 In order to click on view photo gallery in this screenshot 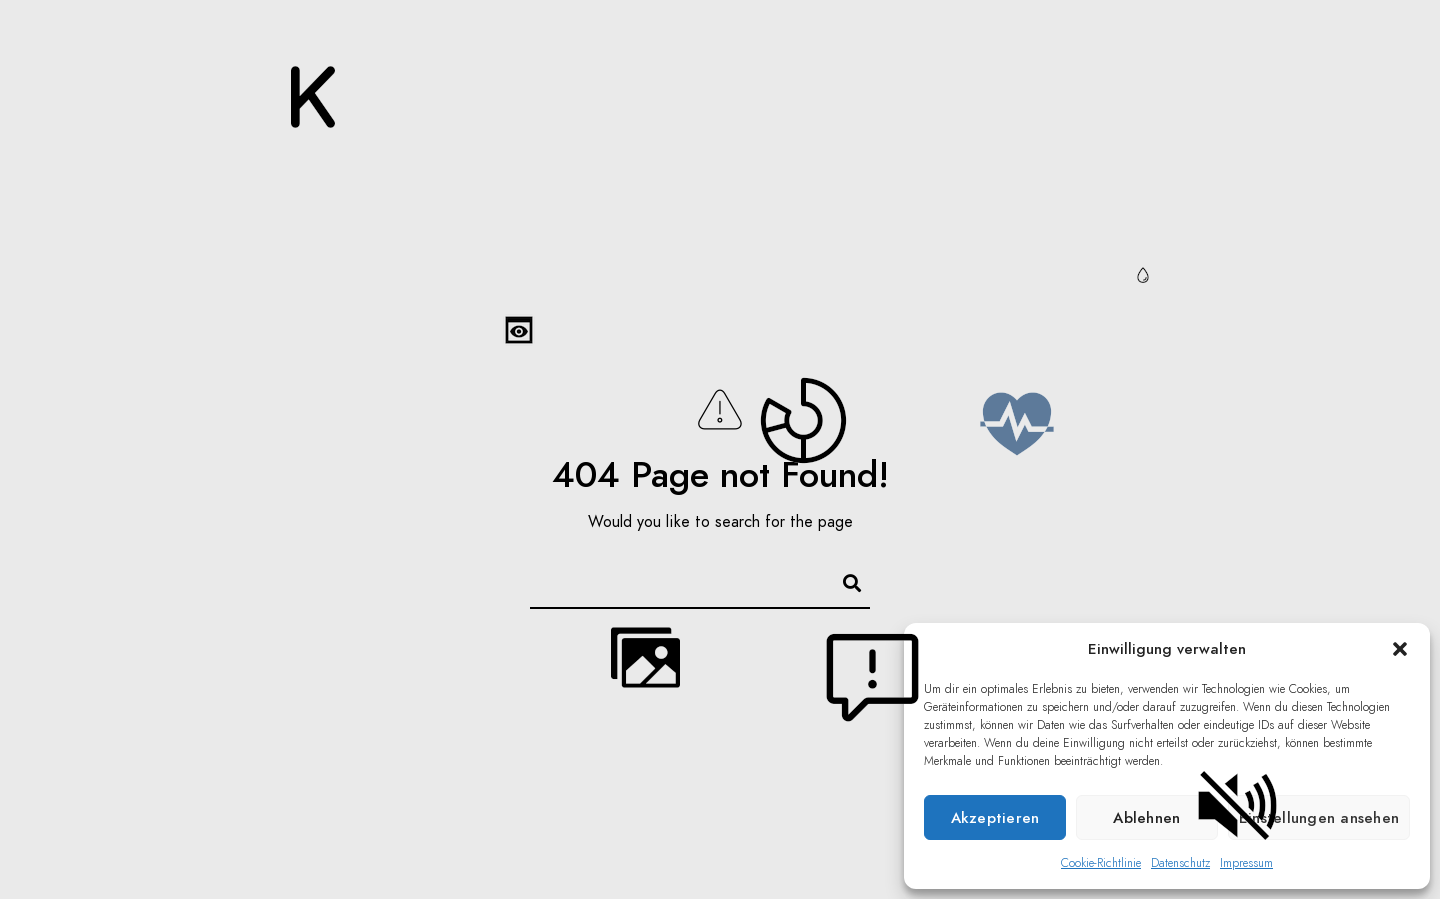, I will do `click(645, 657)`.